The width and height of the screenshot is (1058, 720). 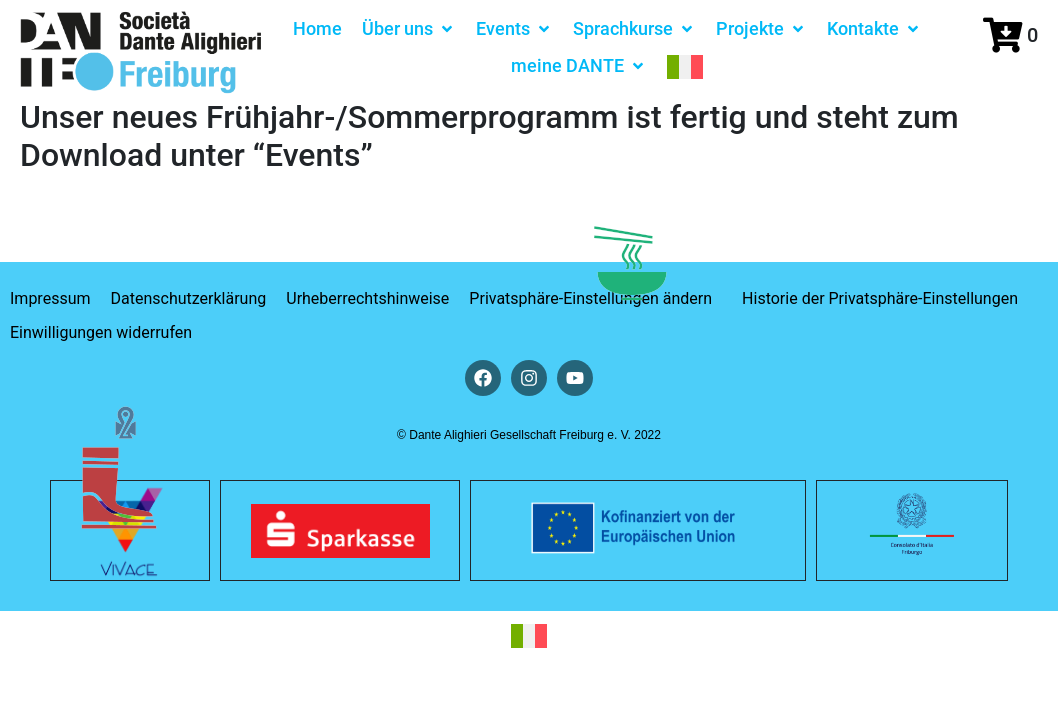 What do you see at coordinates (119, 488) in the screenshot?
I see `rain or waterproof gear category` at bounding box center [119, 488].